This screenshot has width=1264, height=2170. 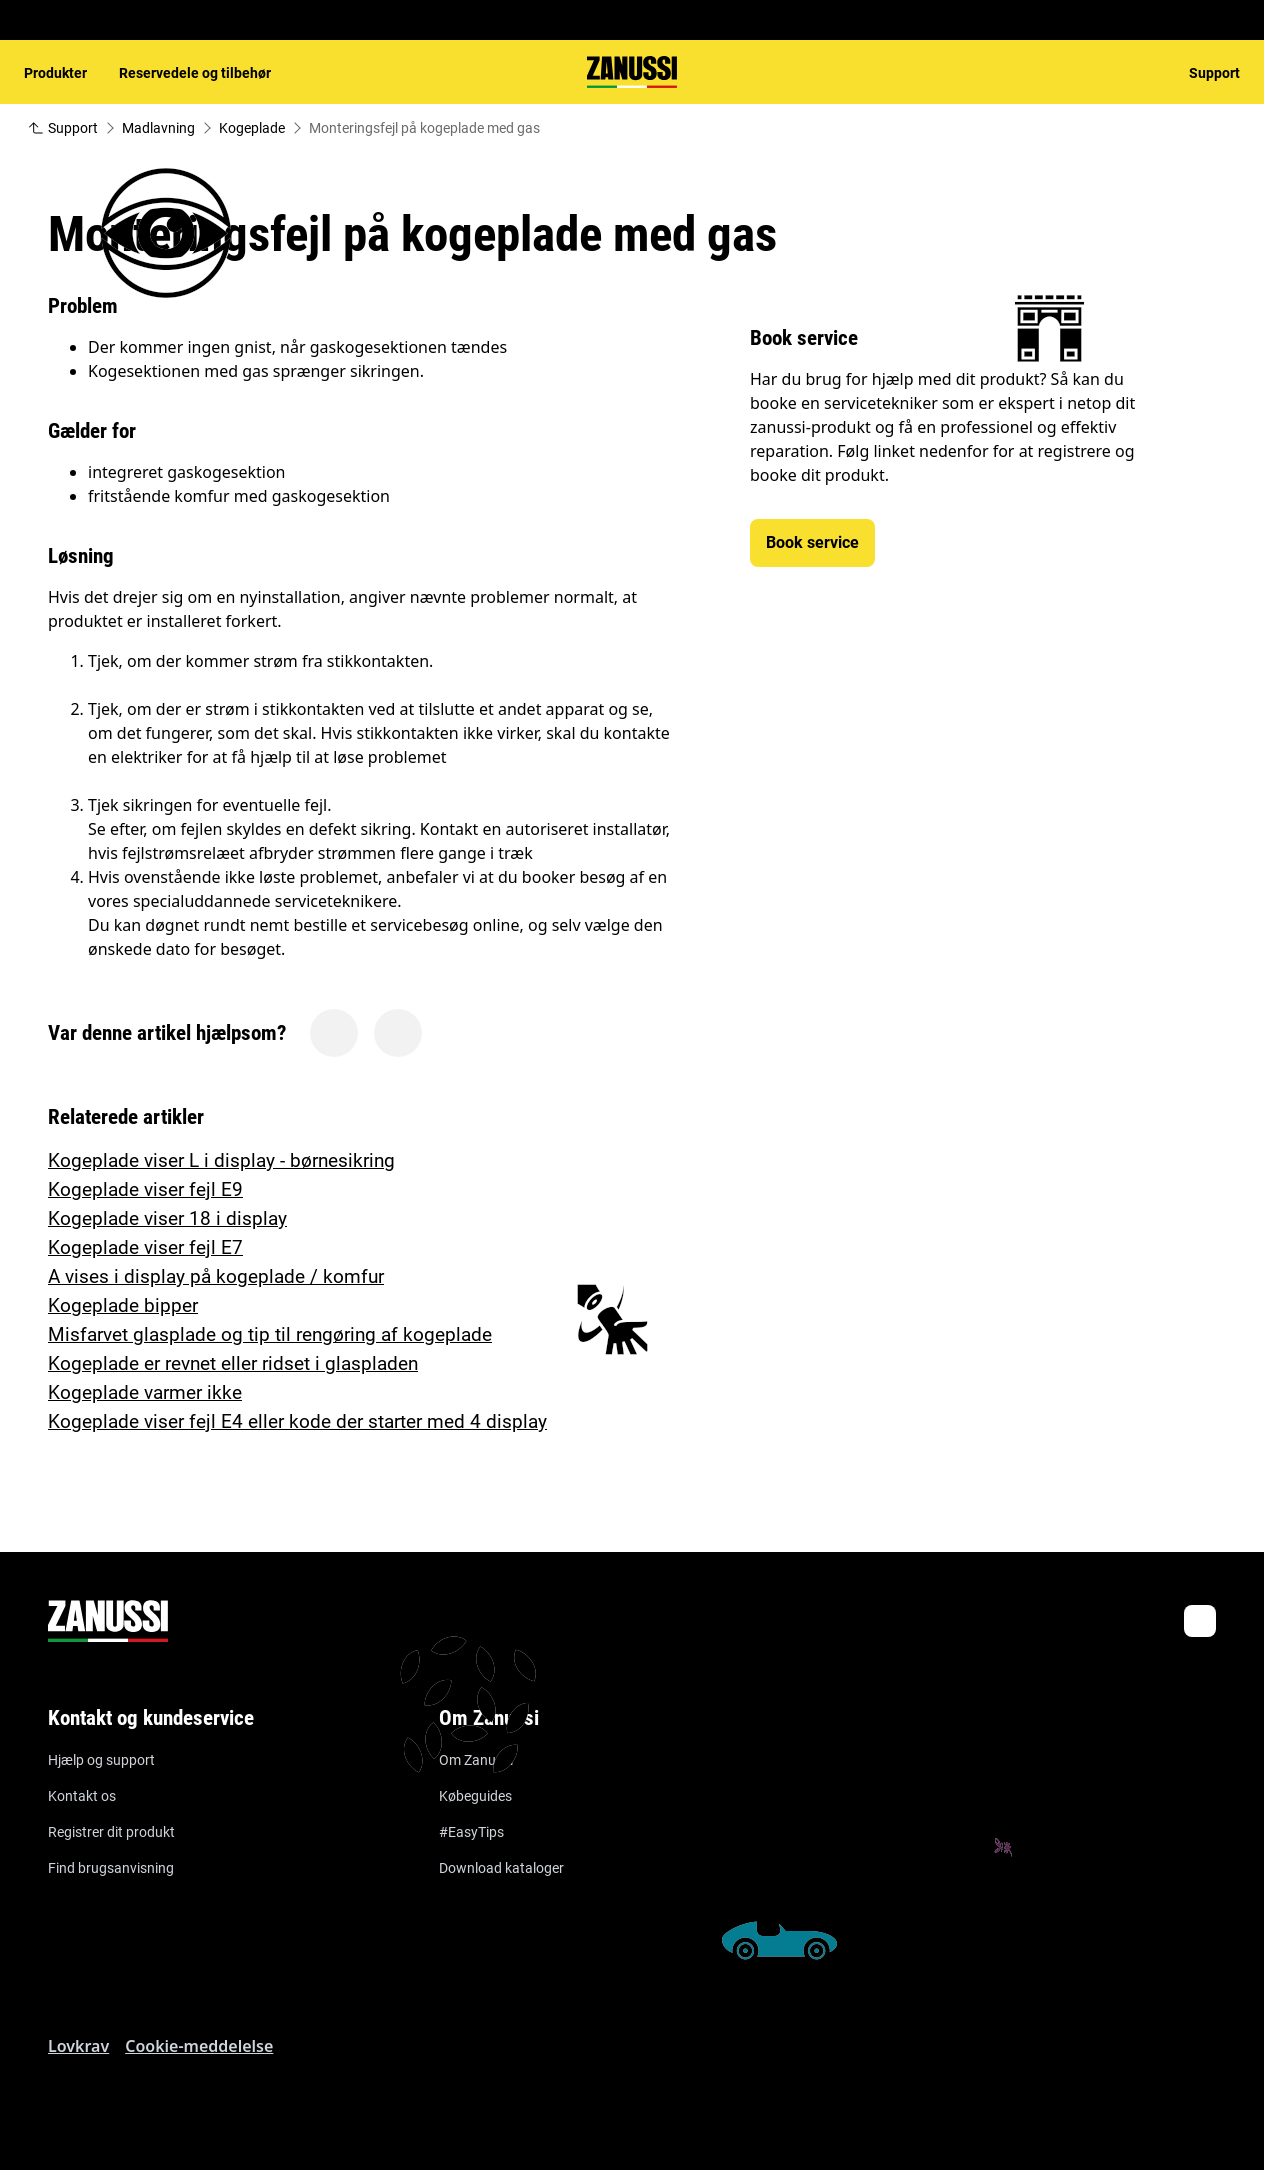 What do you see at coordinates (468, 1705) in the screenshot?
I see `sesame seeds ingredient or allergen indicator` at bounding box center [468, 1705].